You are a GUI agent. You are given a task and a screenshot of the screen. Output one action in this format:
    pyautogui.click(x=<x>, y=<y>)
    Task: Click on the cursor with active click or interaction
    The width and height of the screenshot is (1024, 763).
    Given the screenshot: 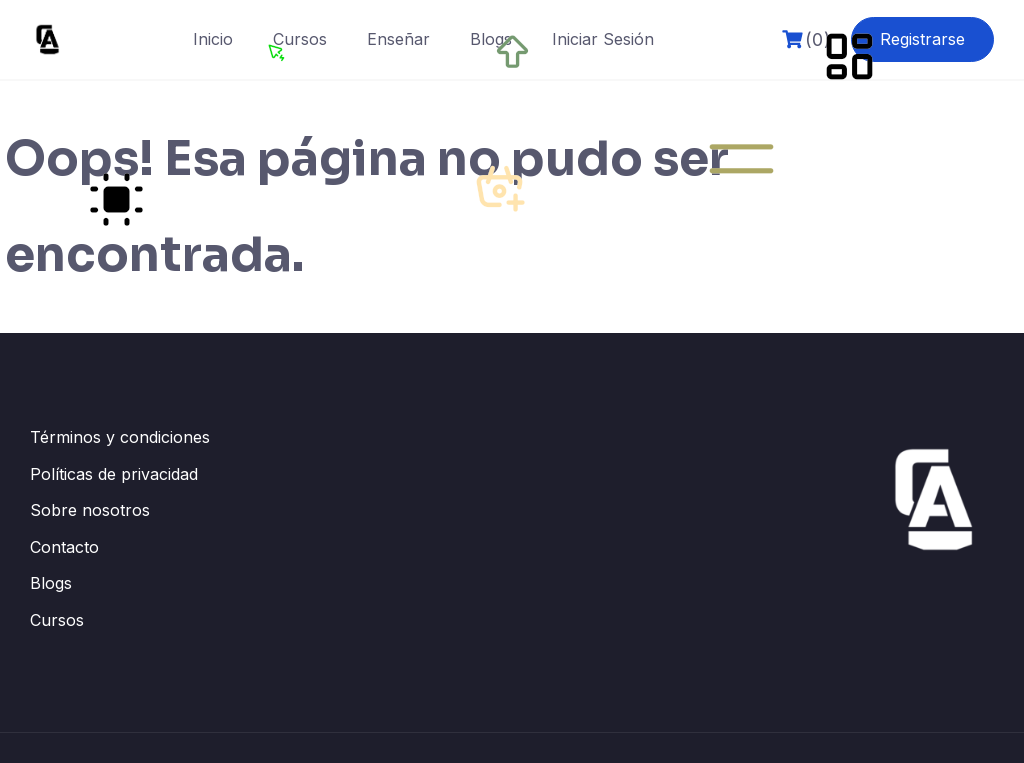 What is the action you would take?
    pyautogui.click(x=276, y=52)
    